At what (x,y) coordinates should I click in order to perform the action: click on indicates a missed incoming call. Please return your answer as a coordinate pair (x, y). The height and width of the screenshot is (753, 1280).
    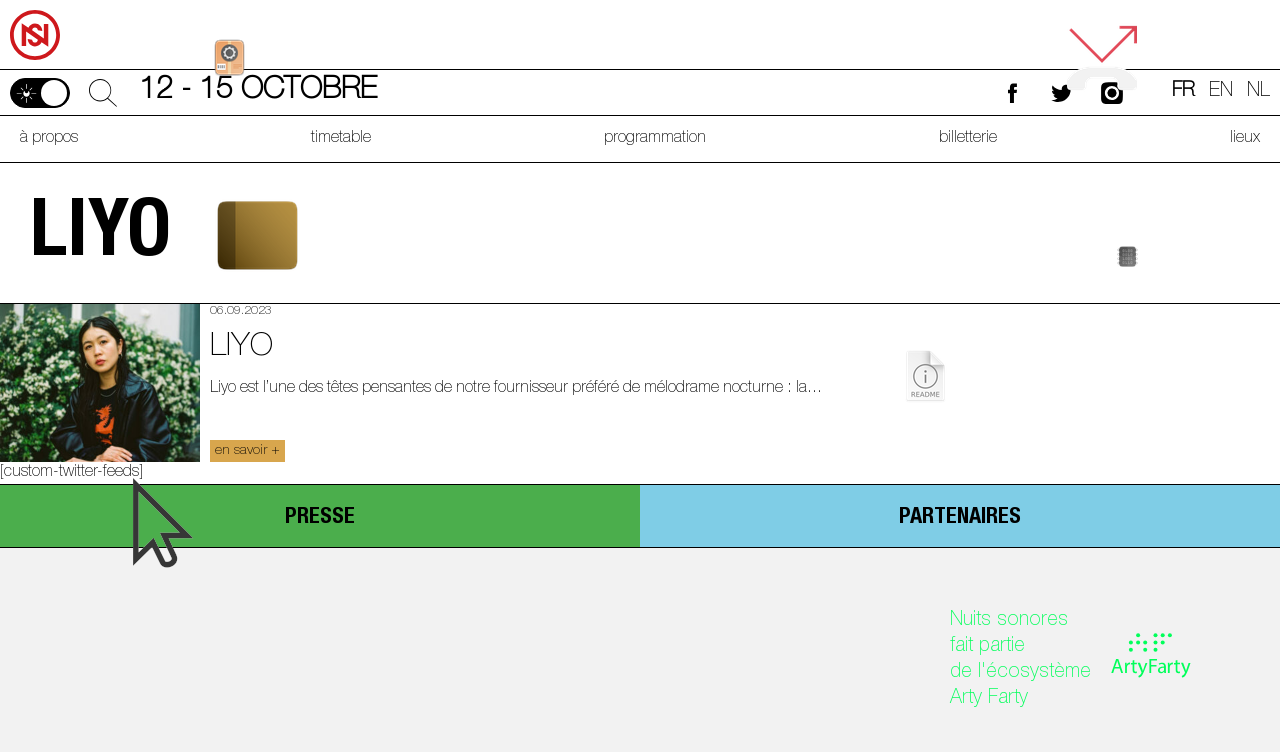
    Looking at the image, I should click on (1102, 58).